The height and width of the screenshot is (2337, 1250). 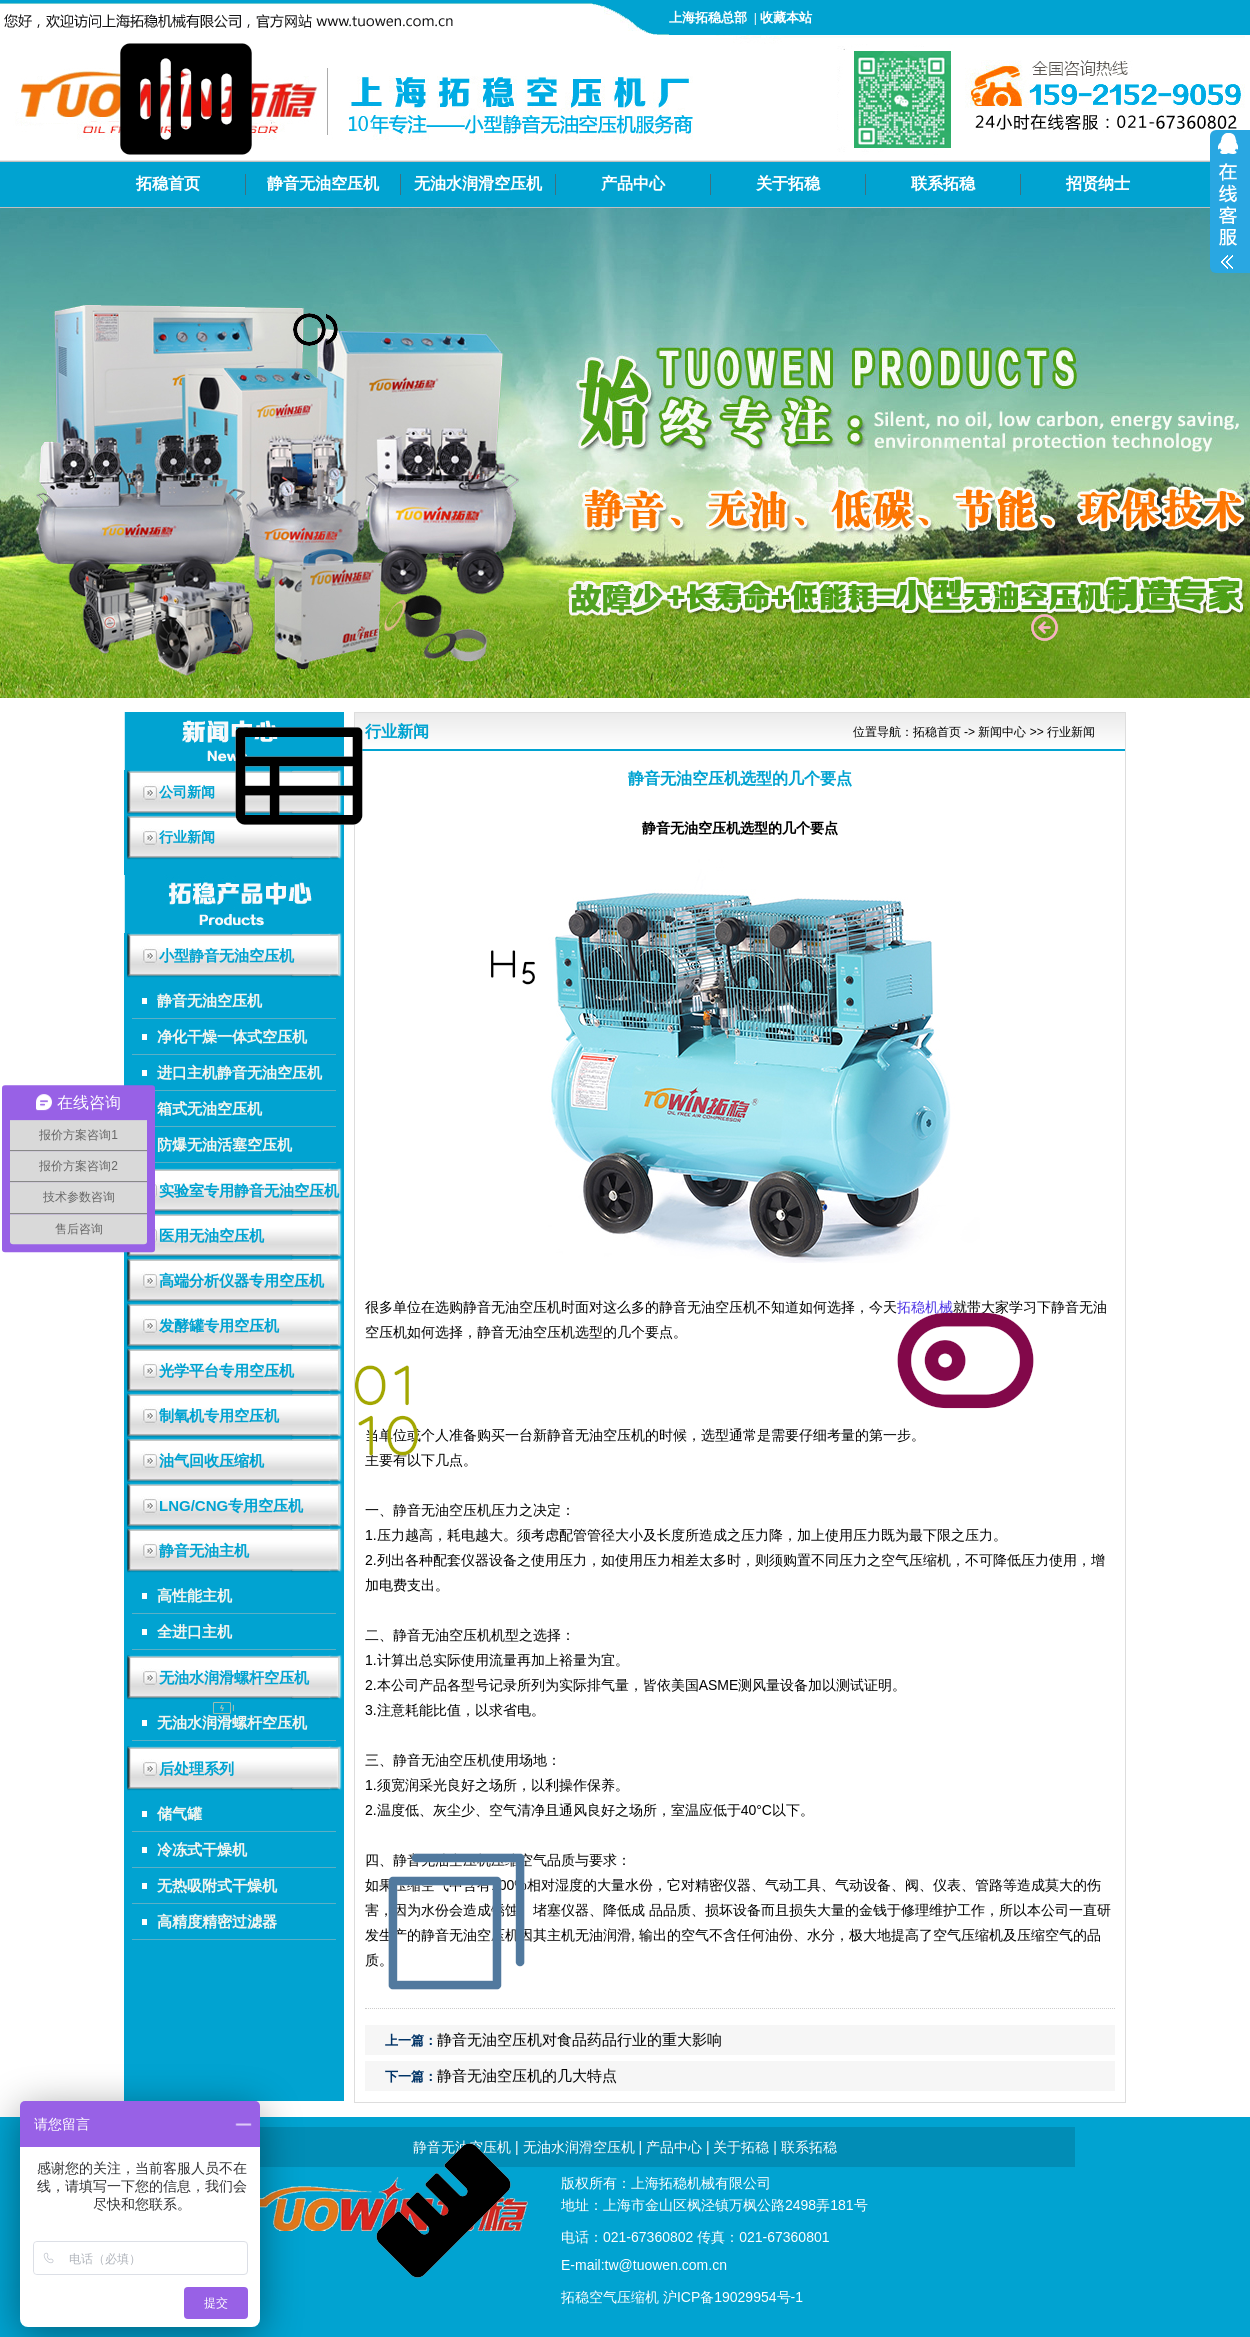 What do you see at coordinates (186, 99) in the screenshot?
I see `access audio or sound settings` at bounding box center [186, 99].